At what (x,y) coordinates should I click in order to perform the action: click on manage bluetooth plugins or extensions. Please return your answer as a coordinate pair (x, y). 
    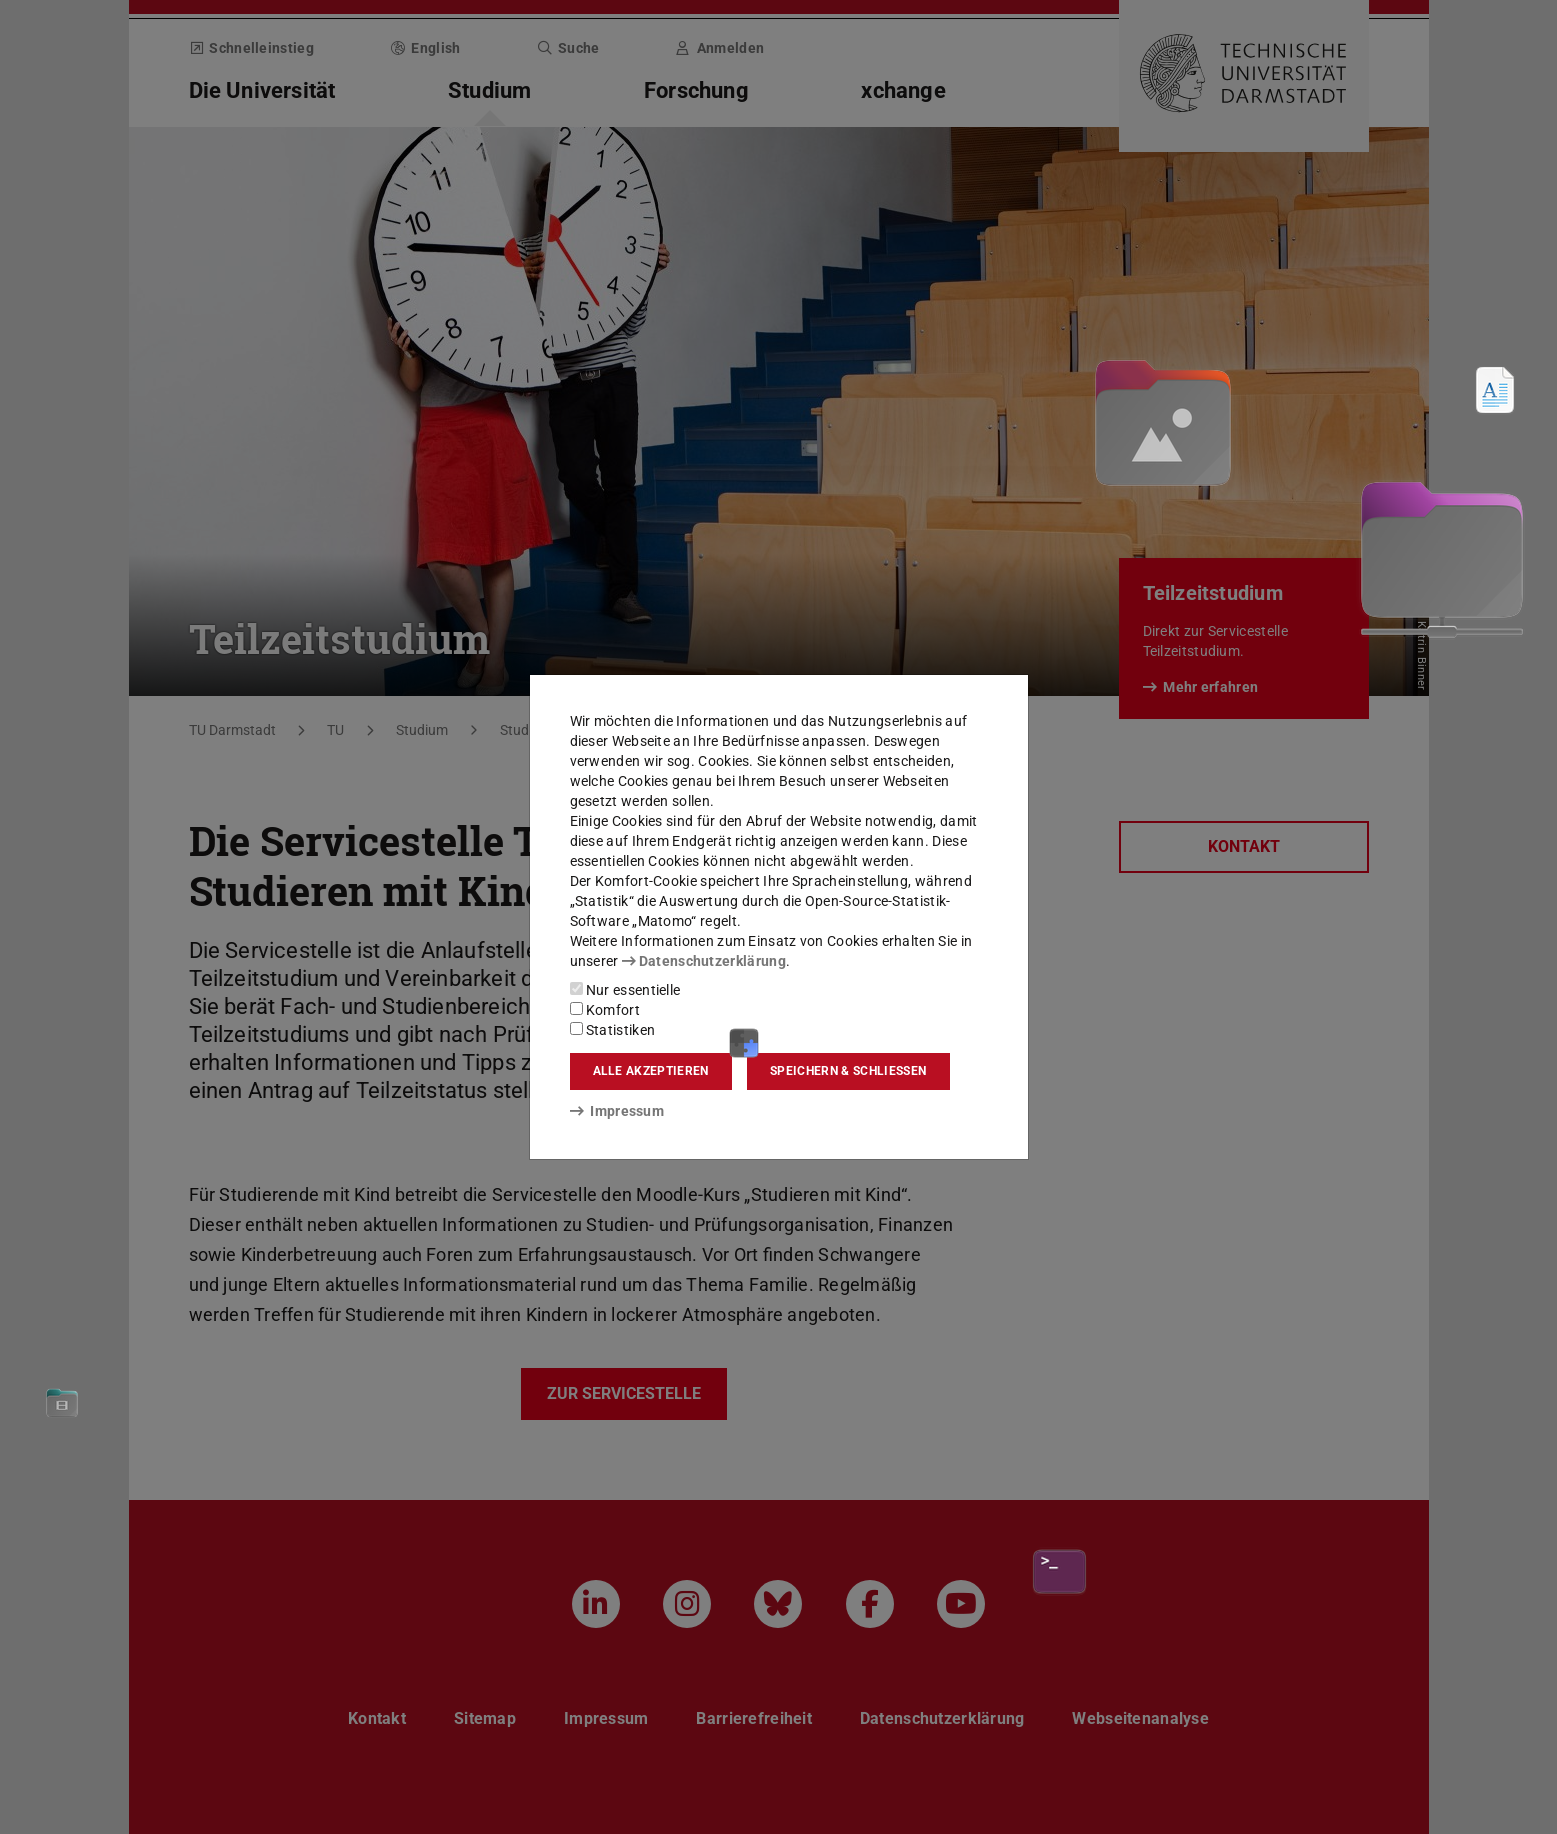
    Looking at the image, I should click on (744, 1043).